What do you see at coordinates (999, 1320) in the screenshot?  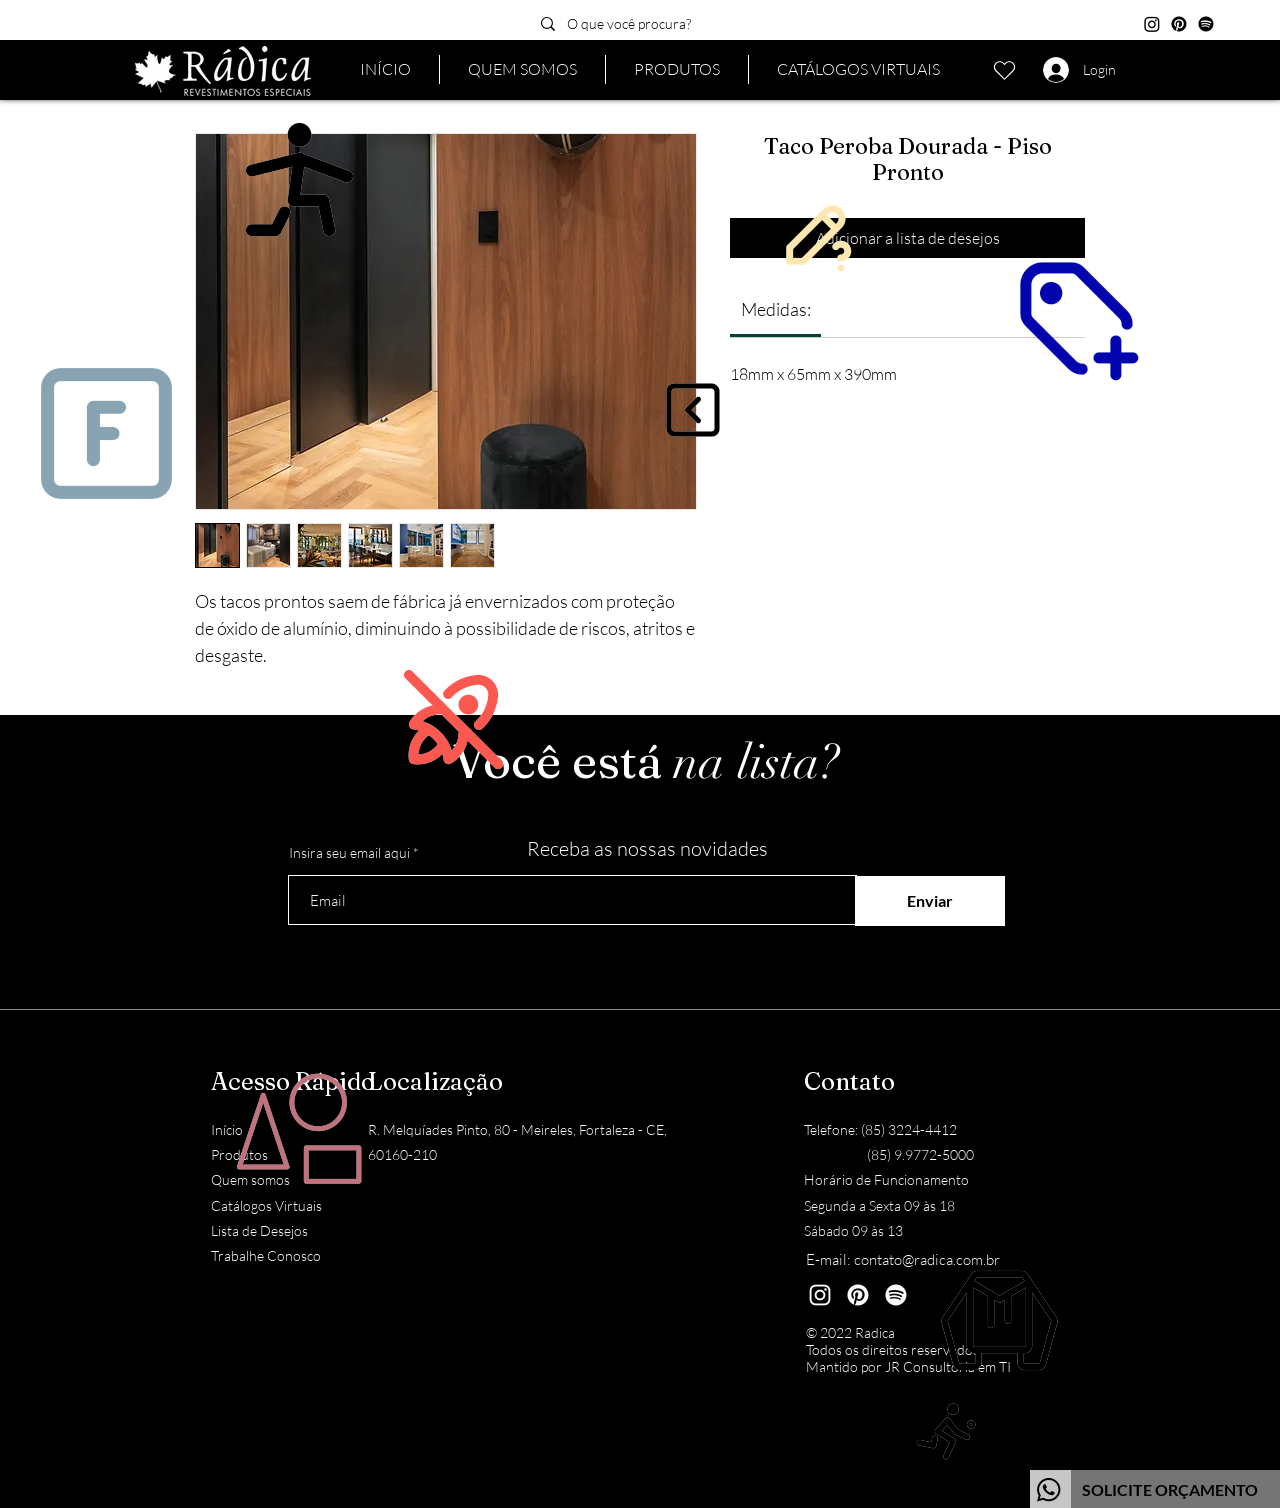 I see `browse hoodies or sweatshirts` at bounding box center [999, 1320].